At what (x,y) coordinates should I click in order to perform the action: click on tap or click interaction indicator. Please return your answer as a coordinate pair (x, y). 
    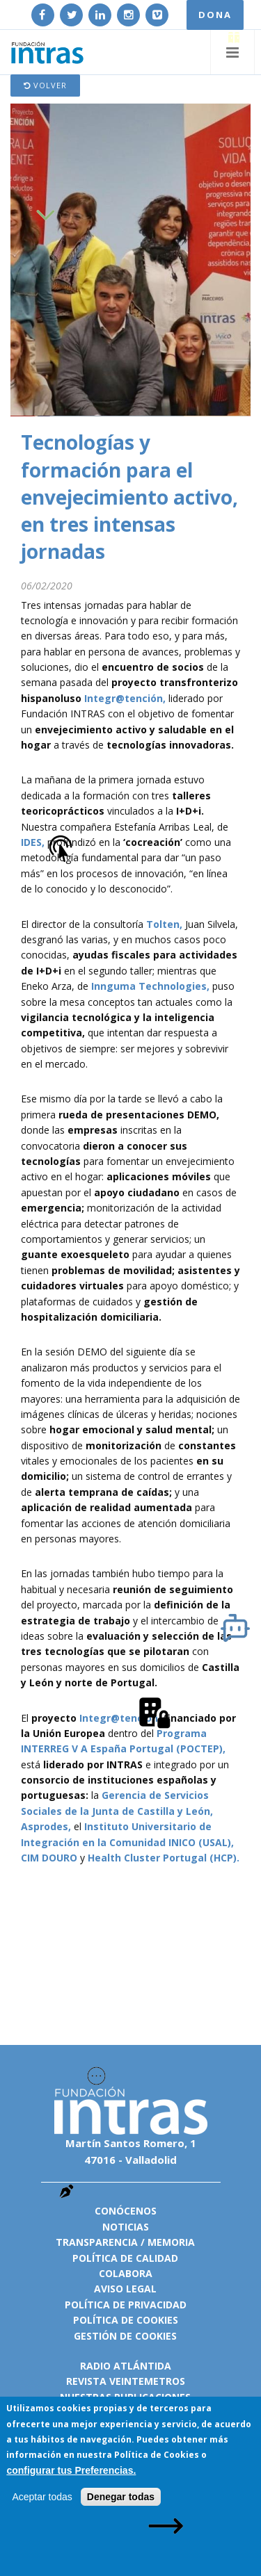
    Looking at the image, I should click on (61, 849).